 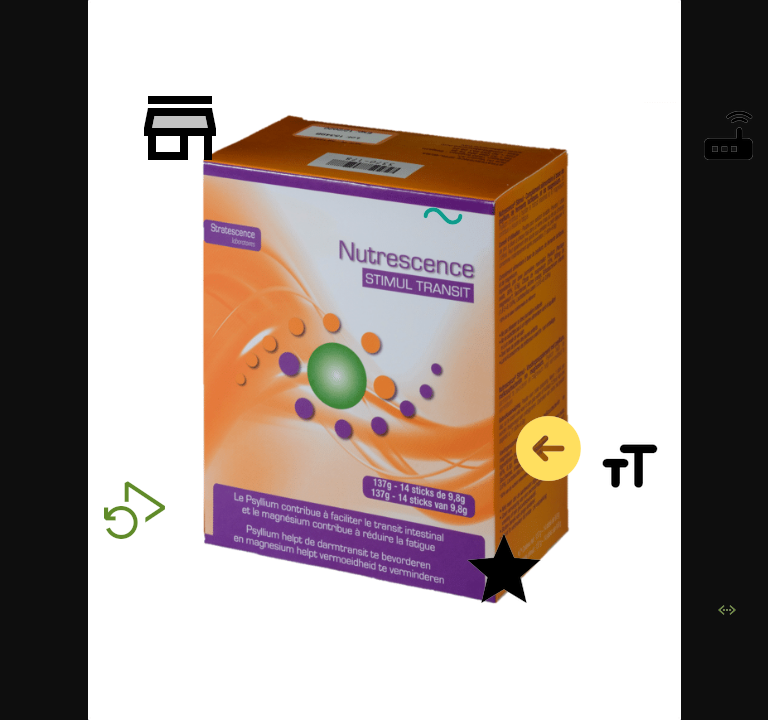 What do you see at coordinates (548, 448) in the screenshot?
I see `go back to the previous screen` at bounding box center [548, 448].